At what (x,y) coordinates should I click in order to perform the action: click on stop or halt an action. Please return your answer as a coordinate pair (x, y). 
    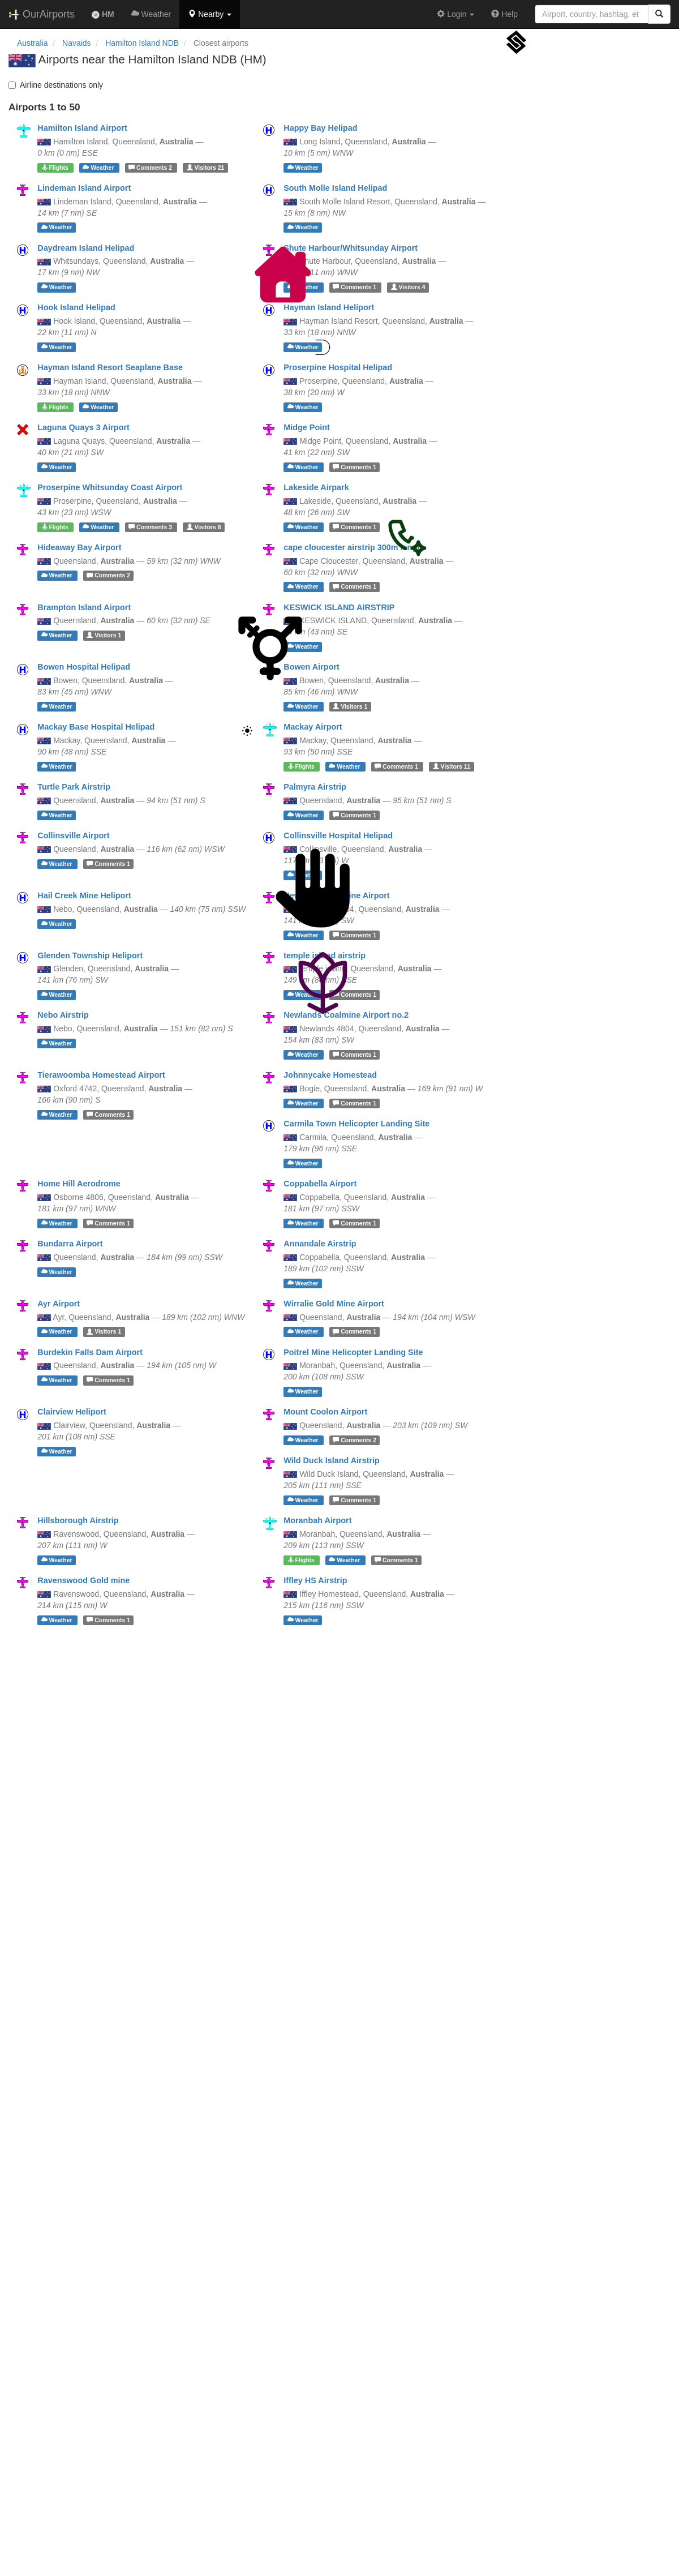
    Looking at the image, I should click on (315, 888).